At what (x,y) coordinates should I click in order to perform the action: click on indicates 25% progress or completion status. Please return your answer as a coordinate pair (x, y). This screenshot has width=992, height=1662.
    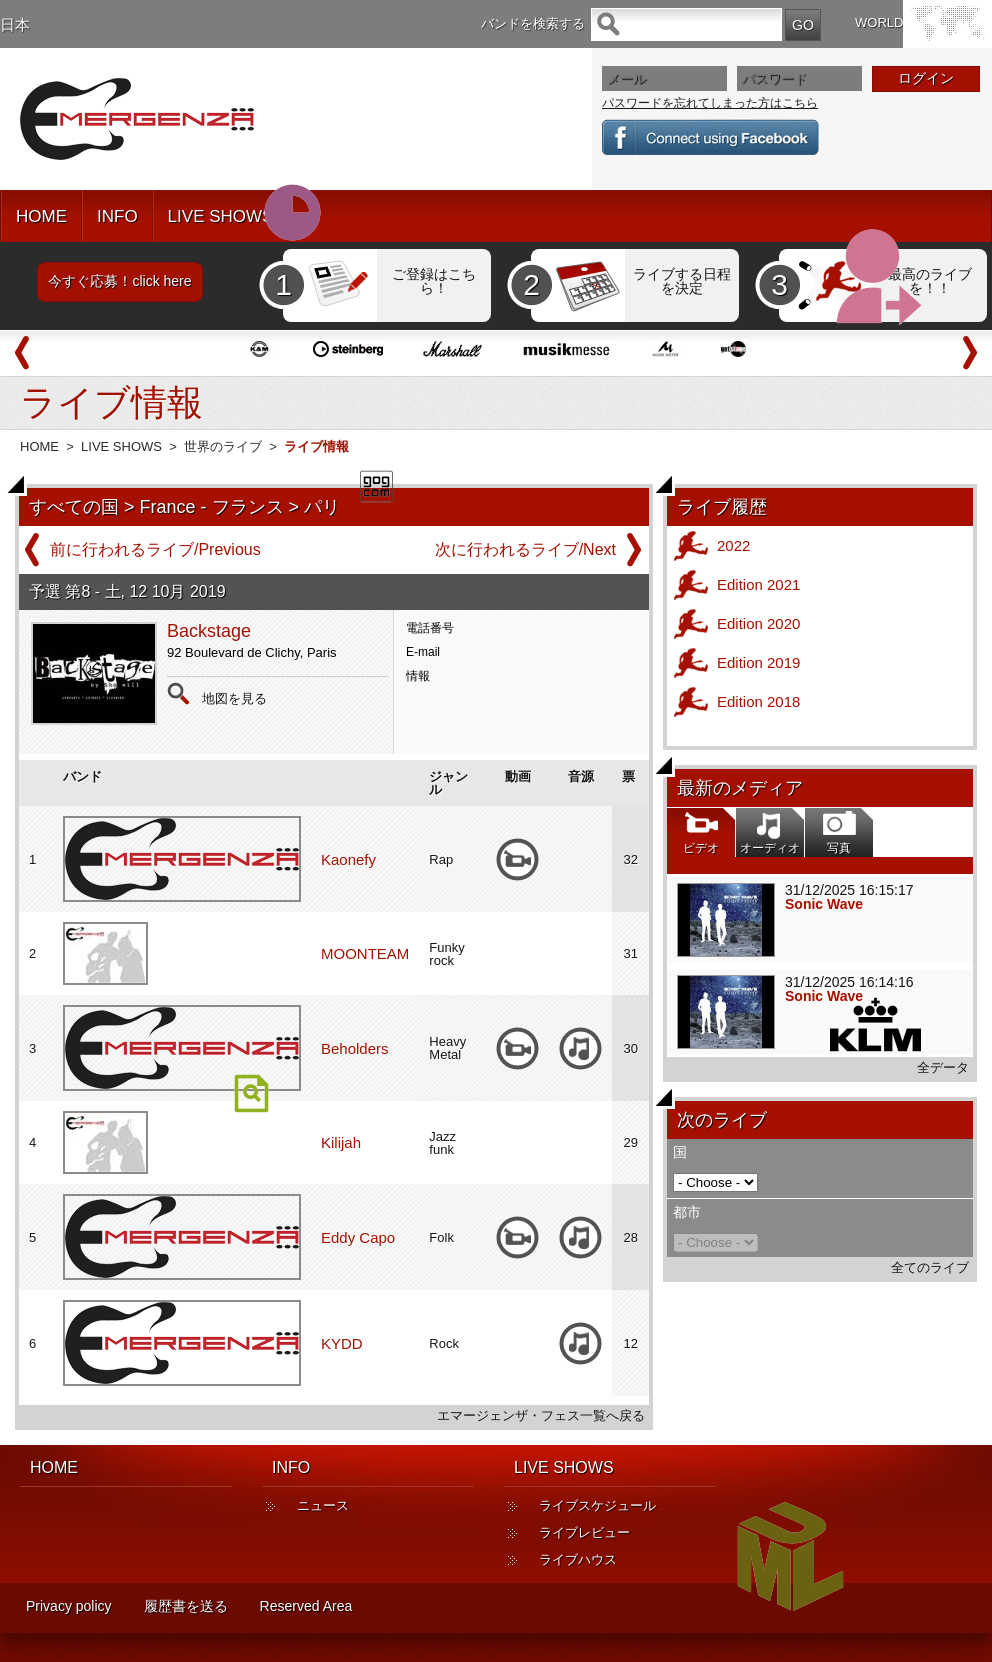
    Looking at the image, I should click on (292, 212).